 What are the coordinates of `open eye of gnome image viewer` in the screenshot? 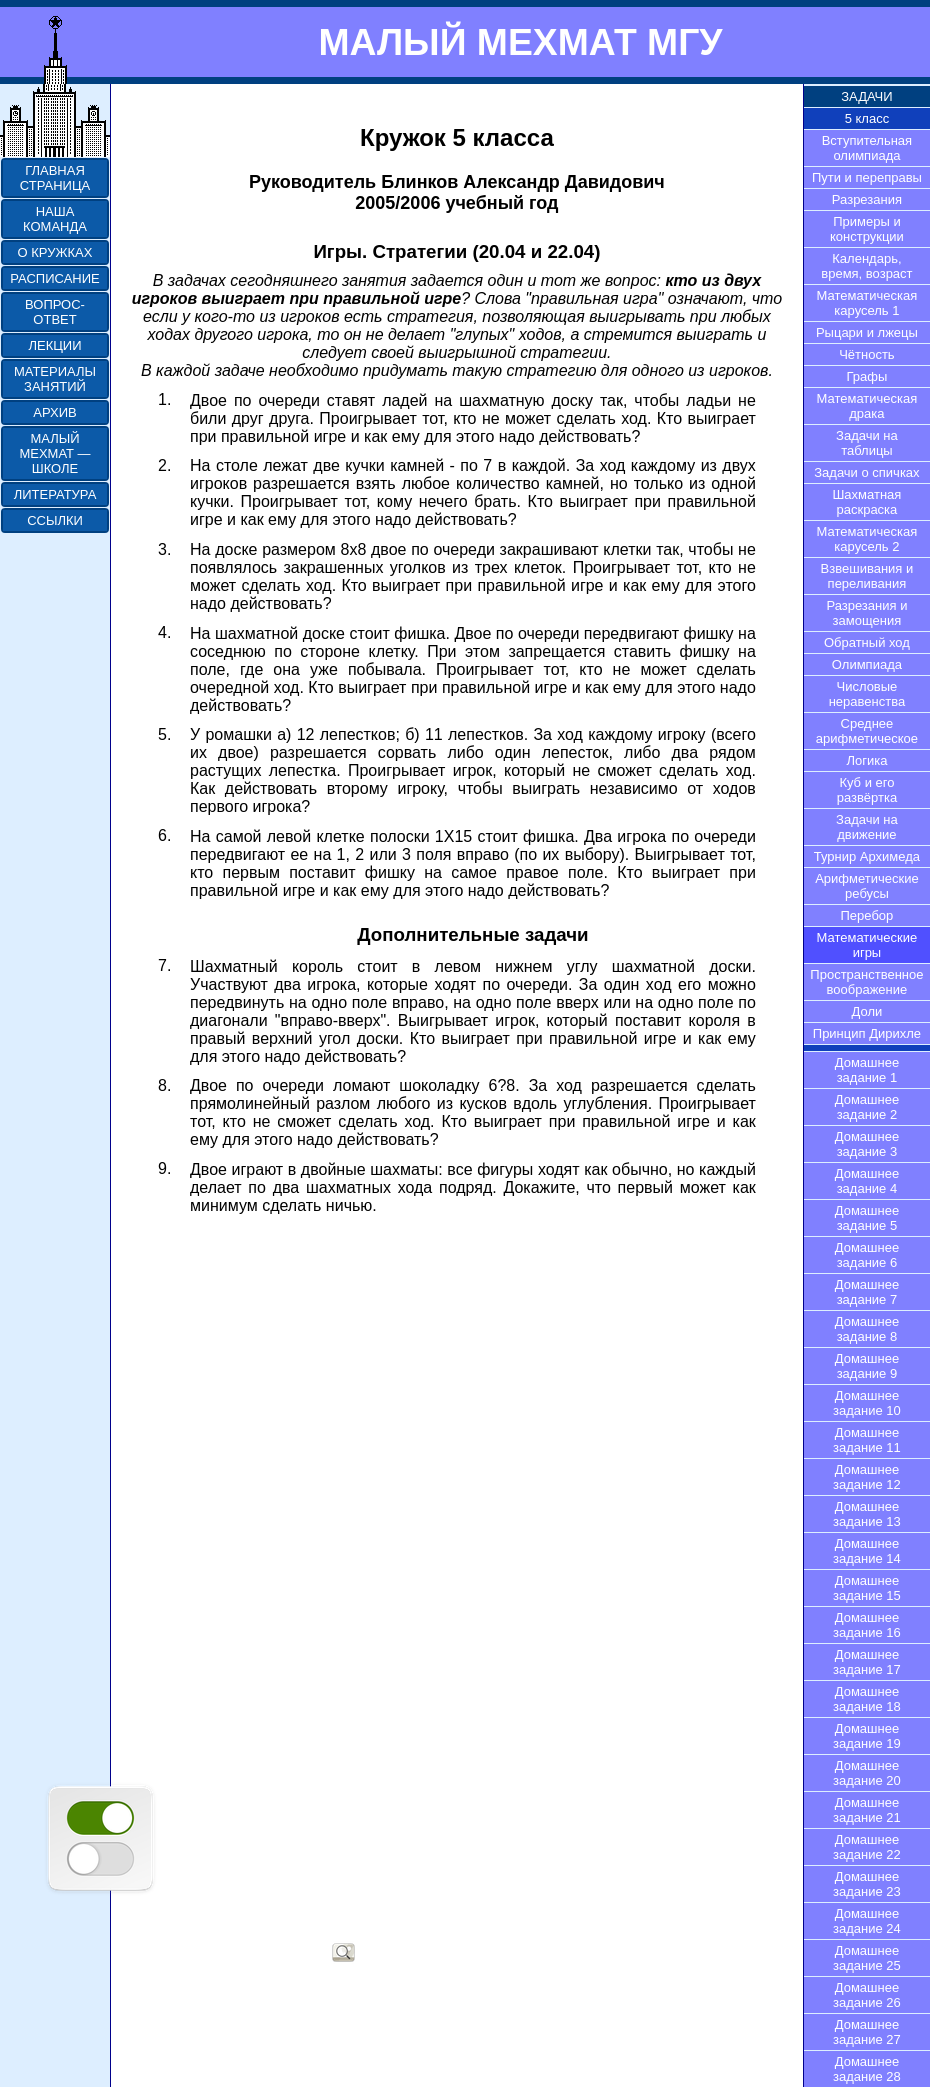 It's located at (343, 1952).